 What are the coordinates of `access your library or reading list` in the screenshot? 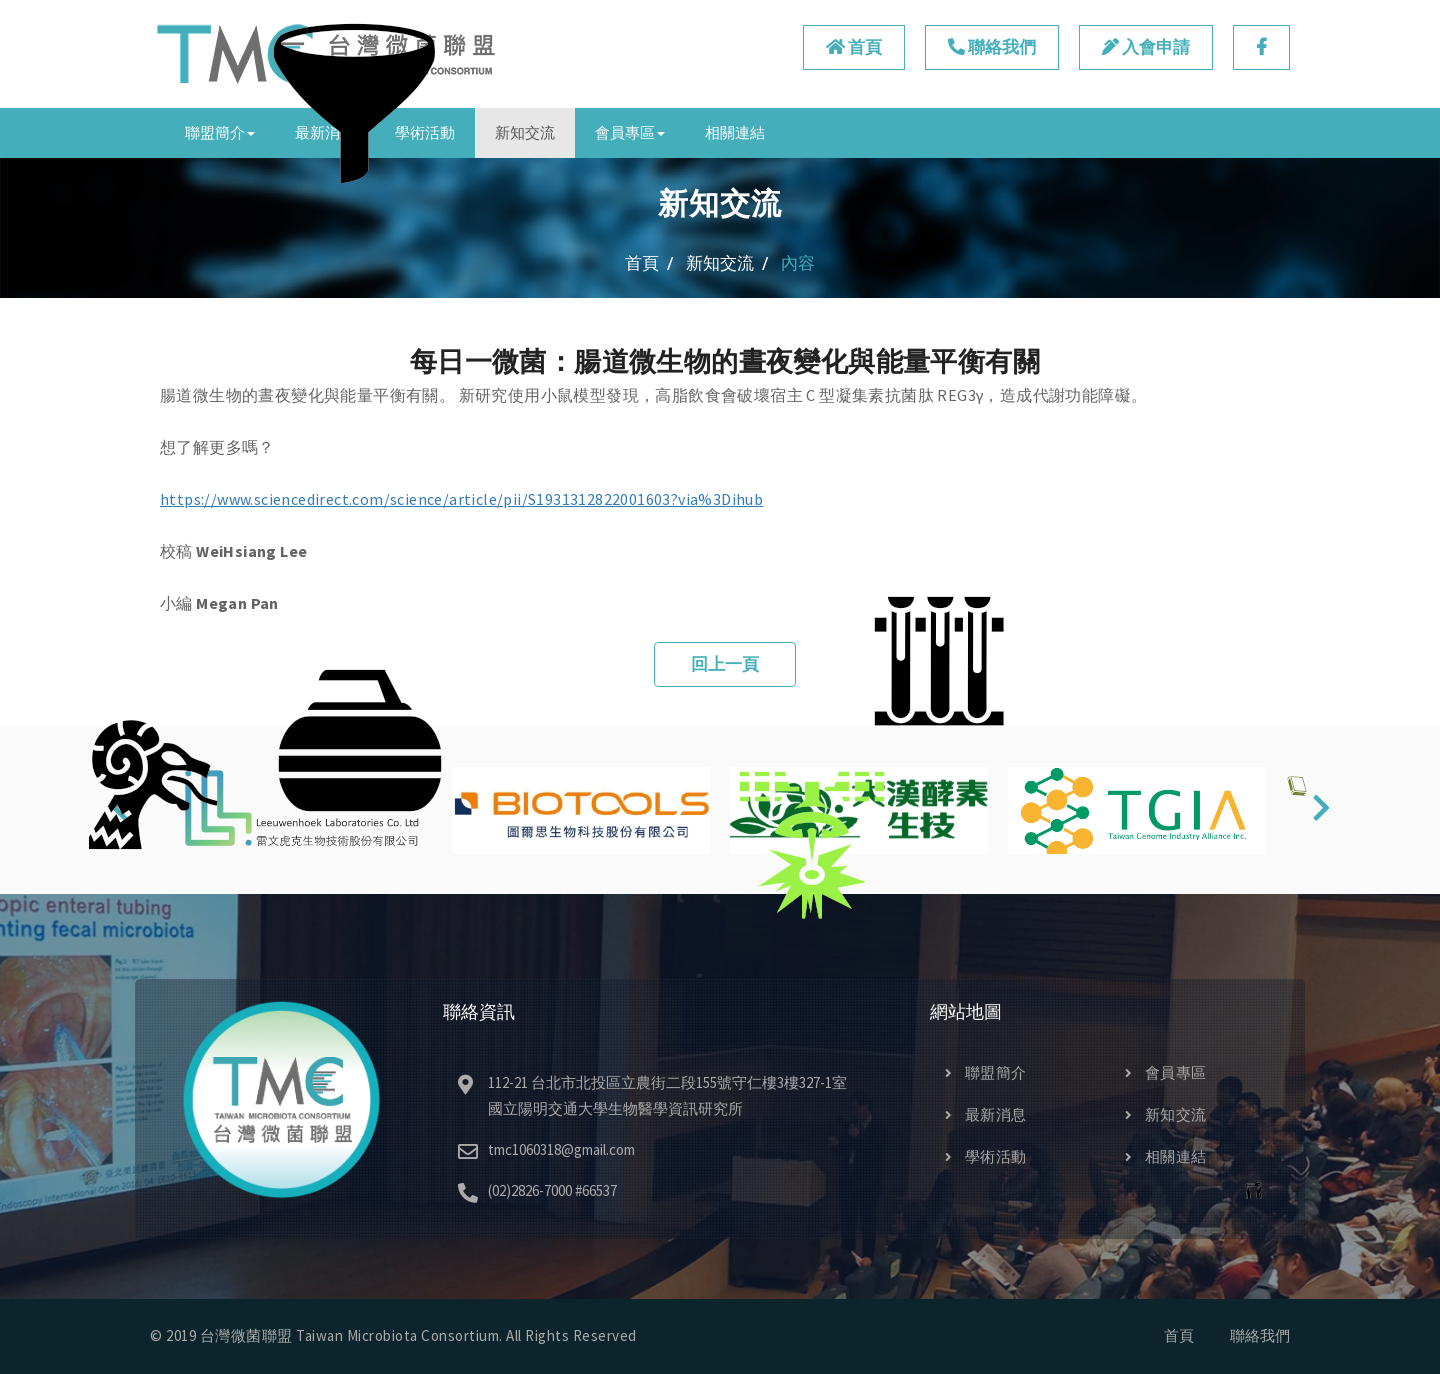 It's located at (1297, 786).